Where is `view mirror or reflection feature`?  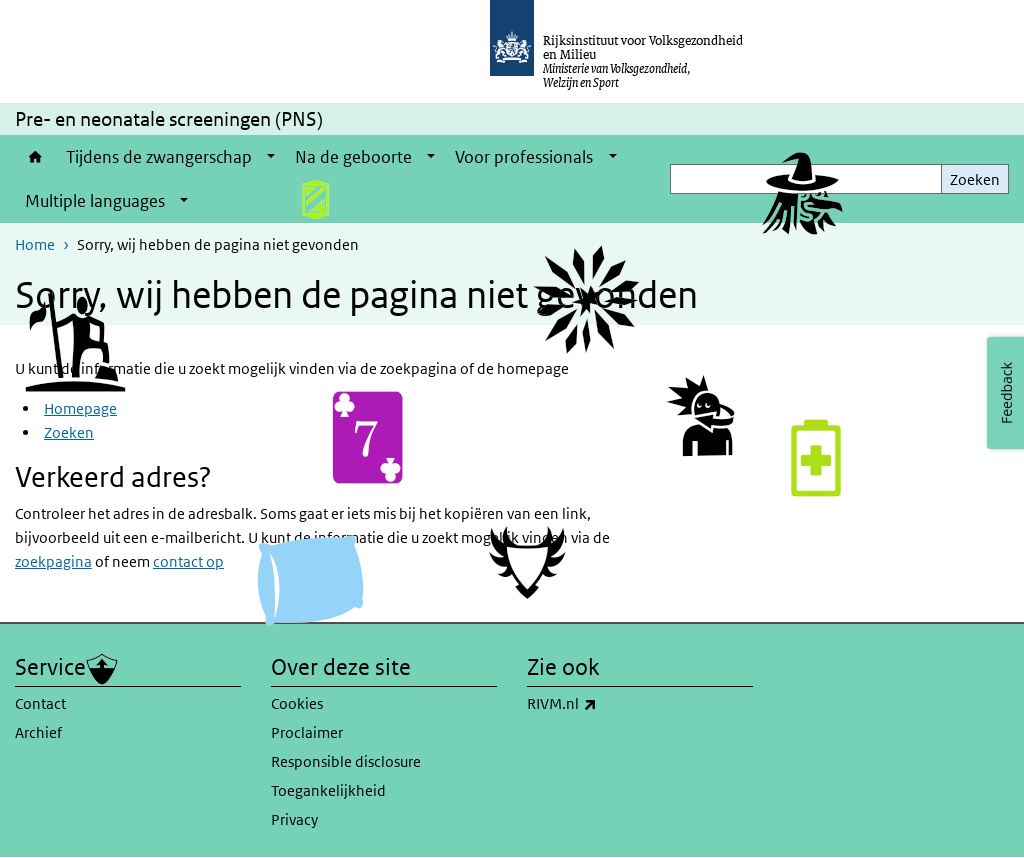 view mirror or reflection feature is located at coordinates (315, 199).